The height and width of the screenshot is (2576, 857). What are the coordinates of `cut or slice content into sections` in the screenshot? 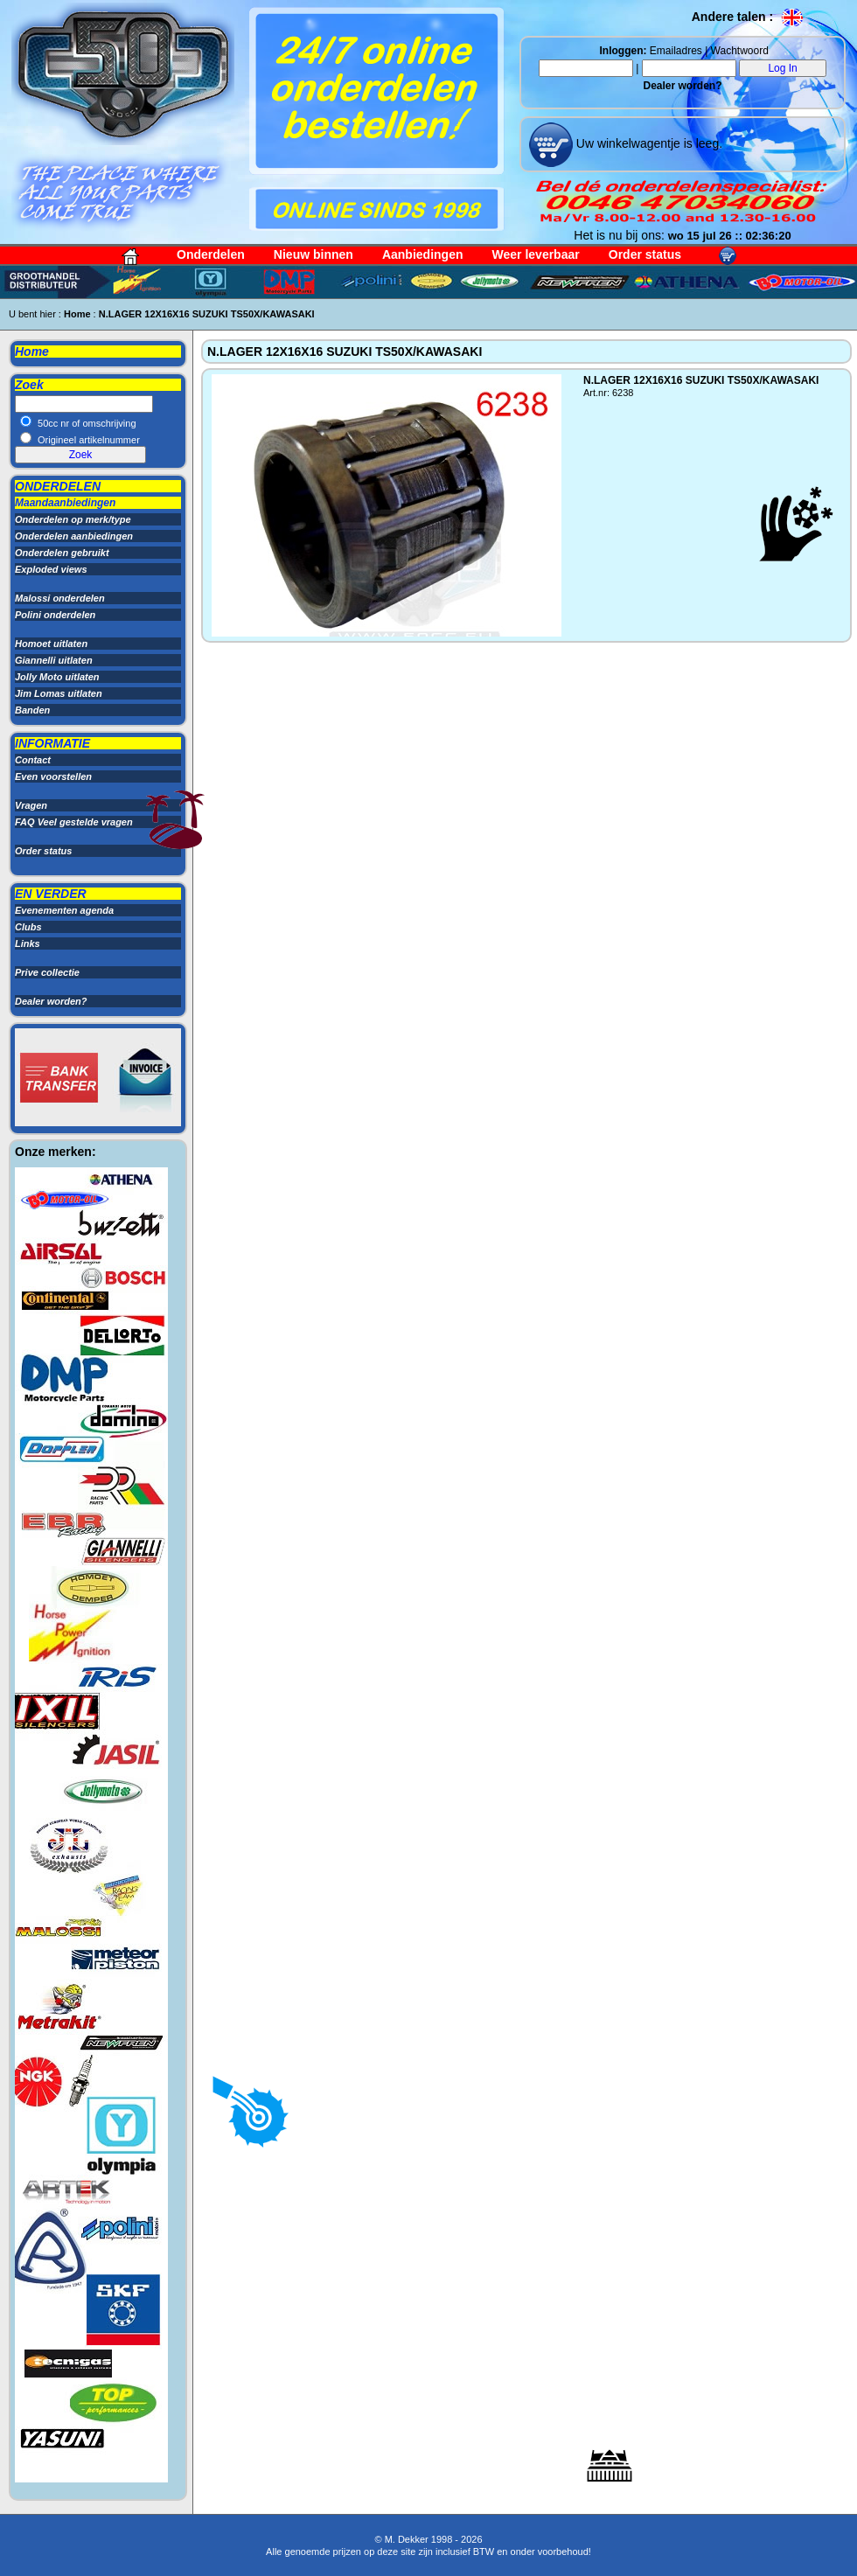 It's located at (251, 2110).